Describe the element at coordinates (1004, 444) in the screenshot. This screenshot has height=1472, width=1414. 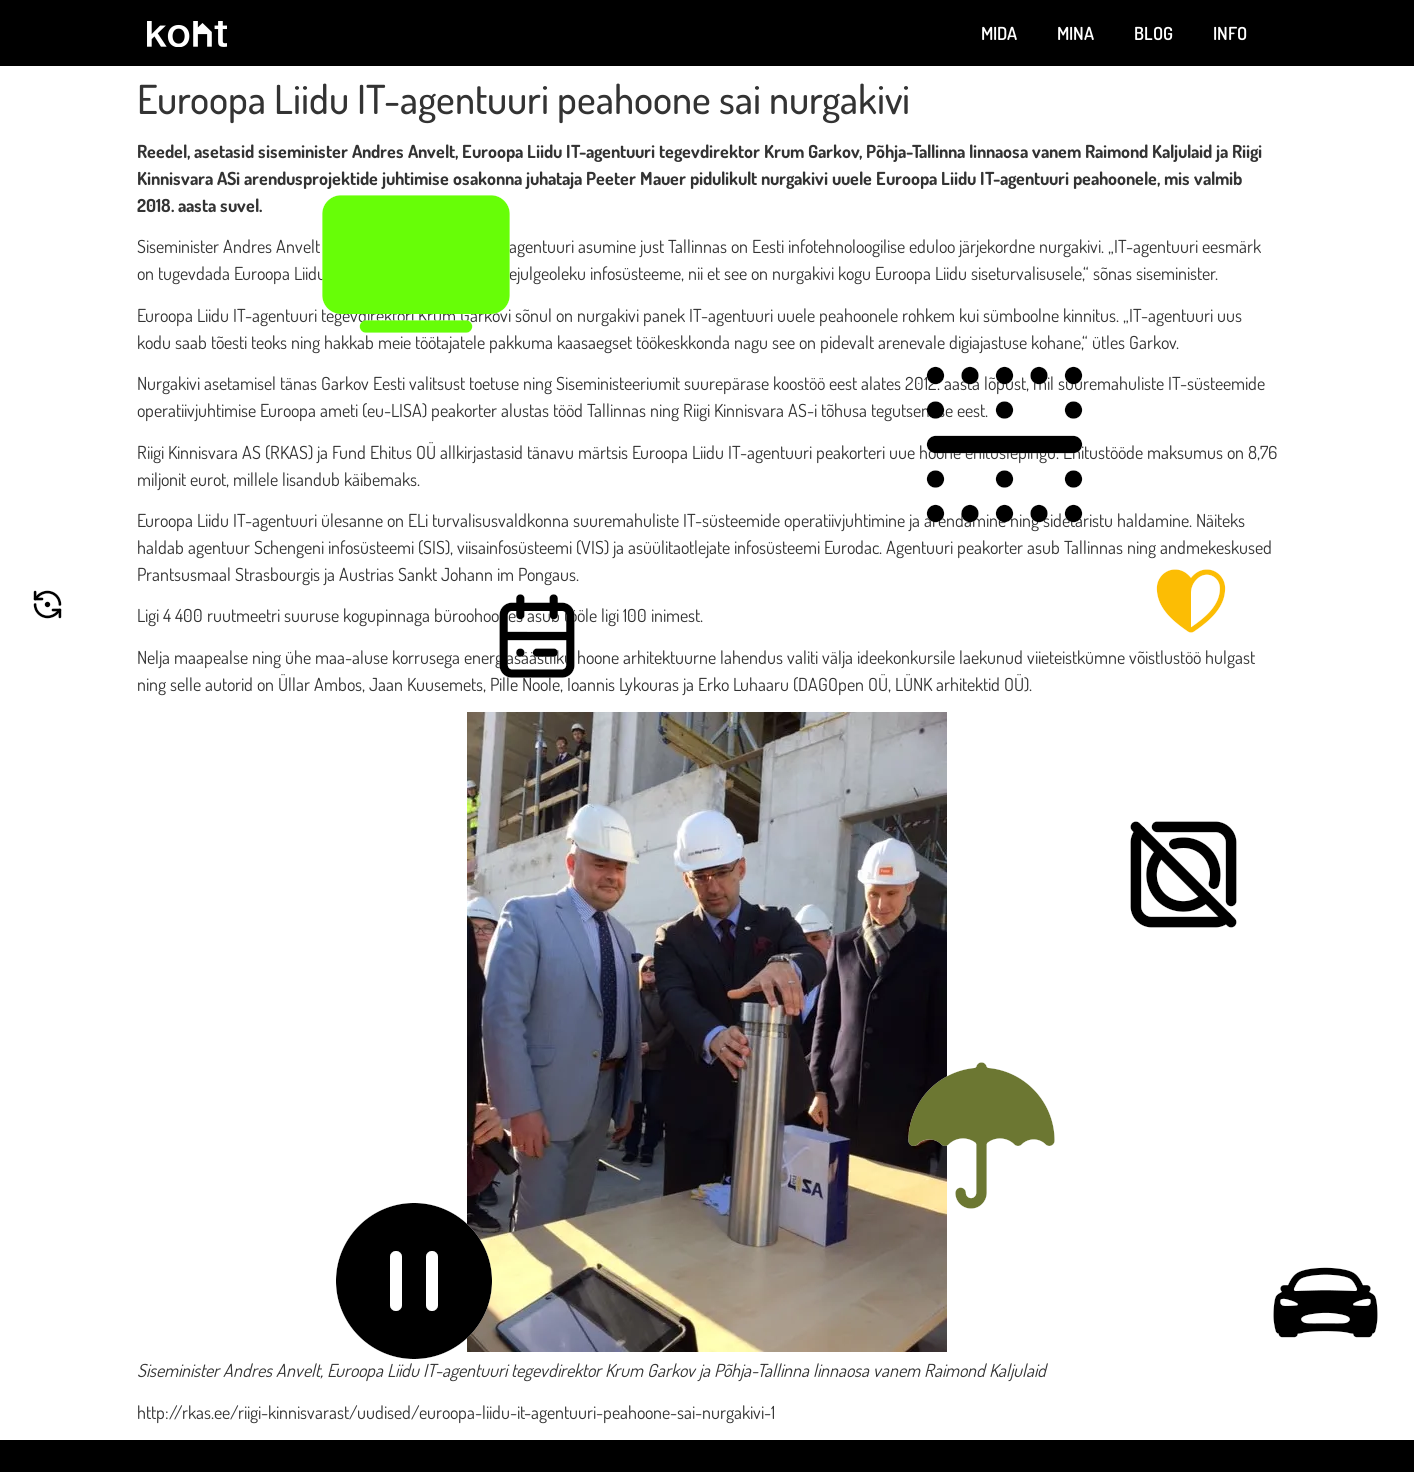
I see `apply horizontal border to selected cells` at that location.